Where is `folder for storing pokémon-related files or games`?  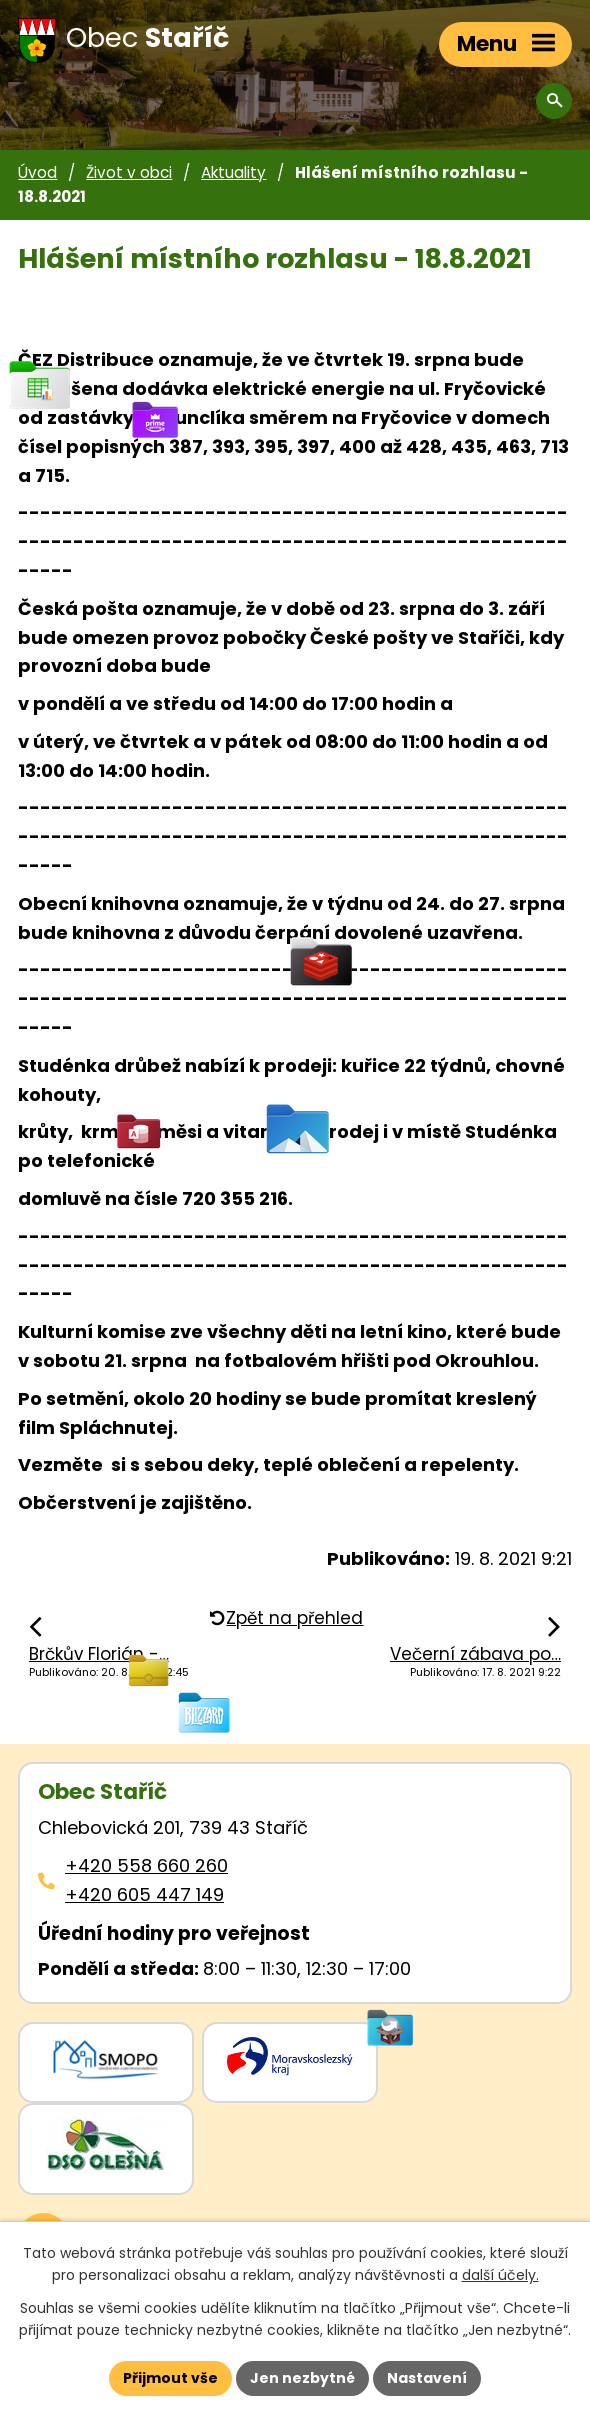 folder for storing pokémon-related files or games is located at coordinates (148, 1671).